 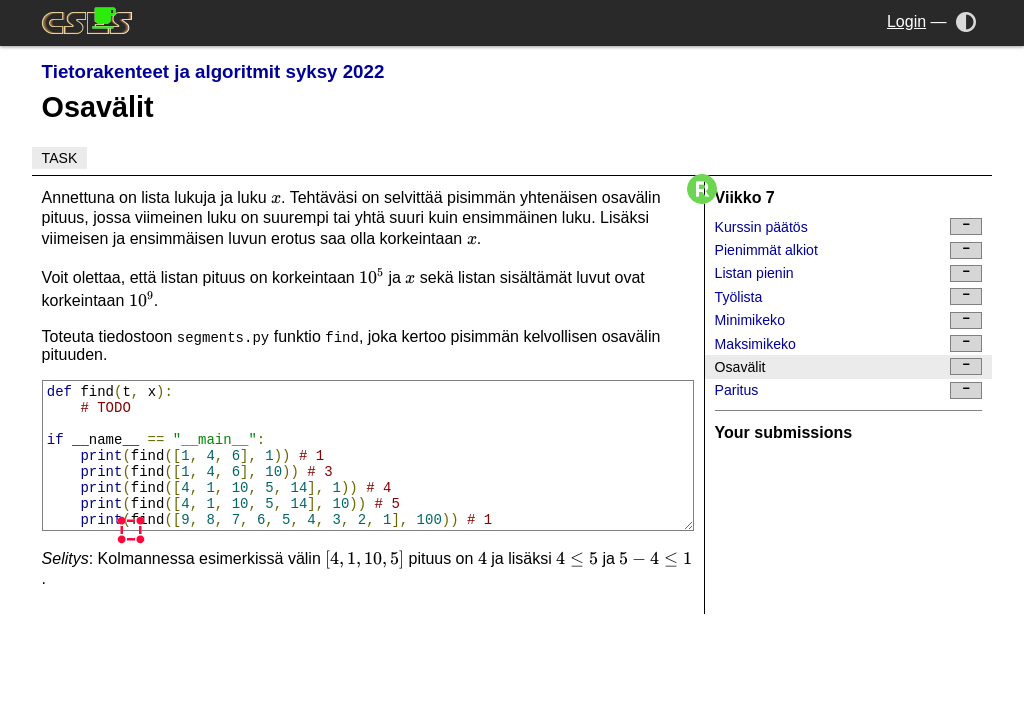 I want to click on access shape tools or vector editing, so click(x=131, y=530).